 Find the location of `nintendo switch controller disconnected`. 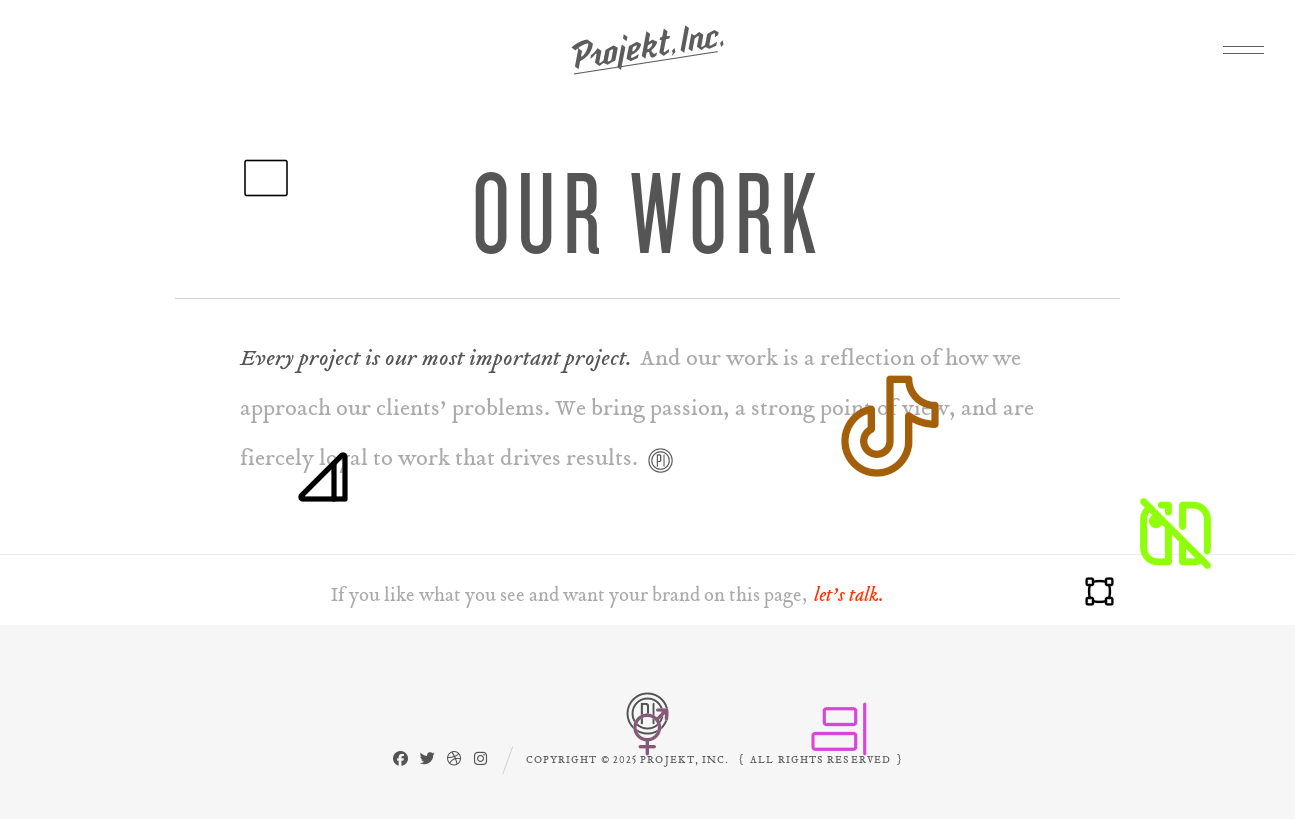

nintendo switch controller disconnected is located at coordinates (1175, 533).